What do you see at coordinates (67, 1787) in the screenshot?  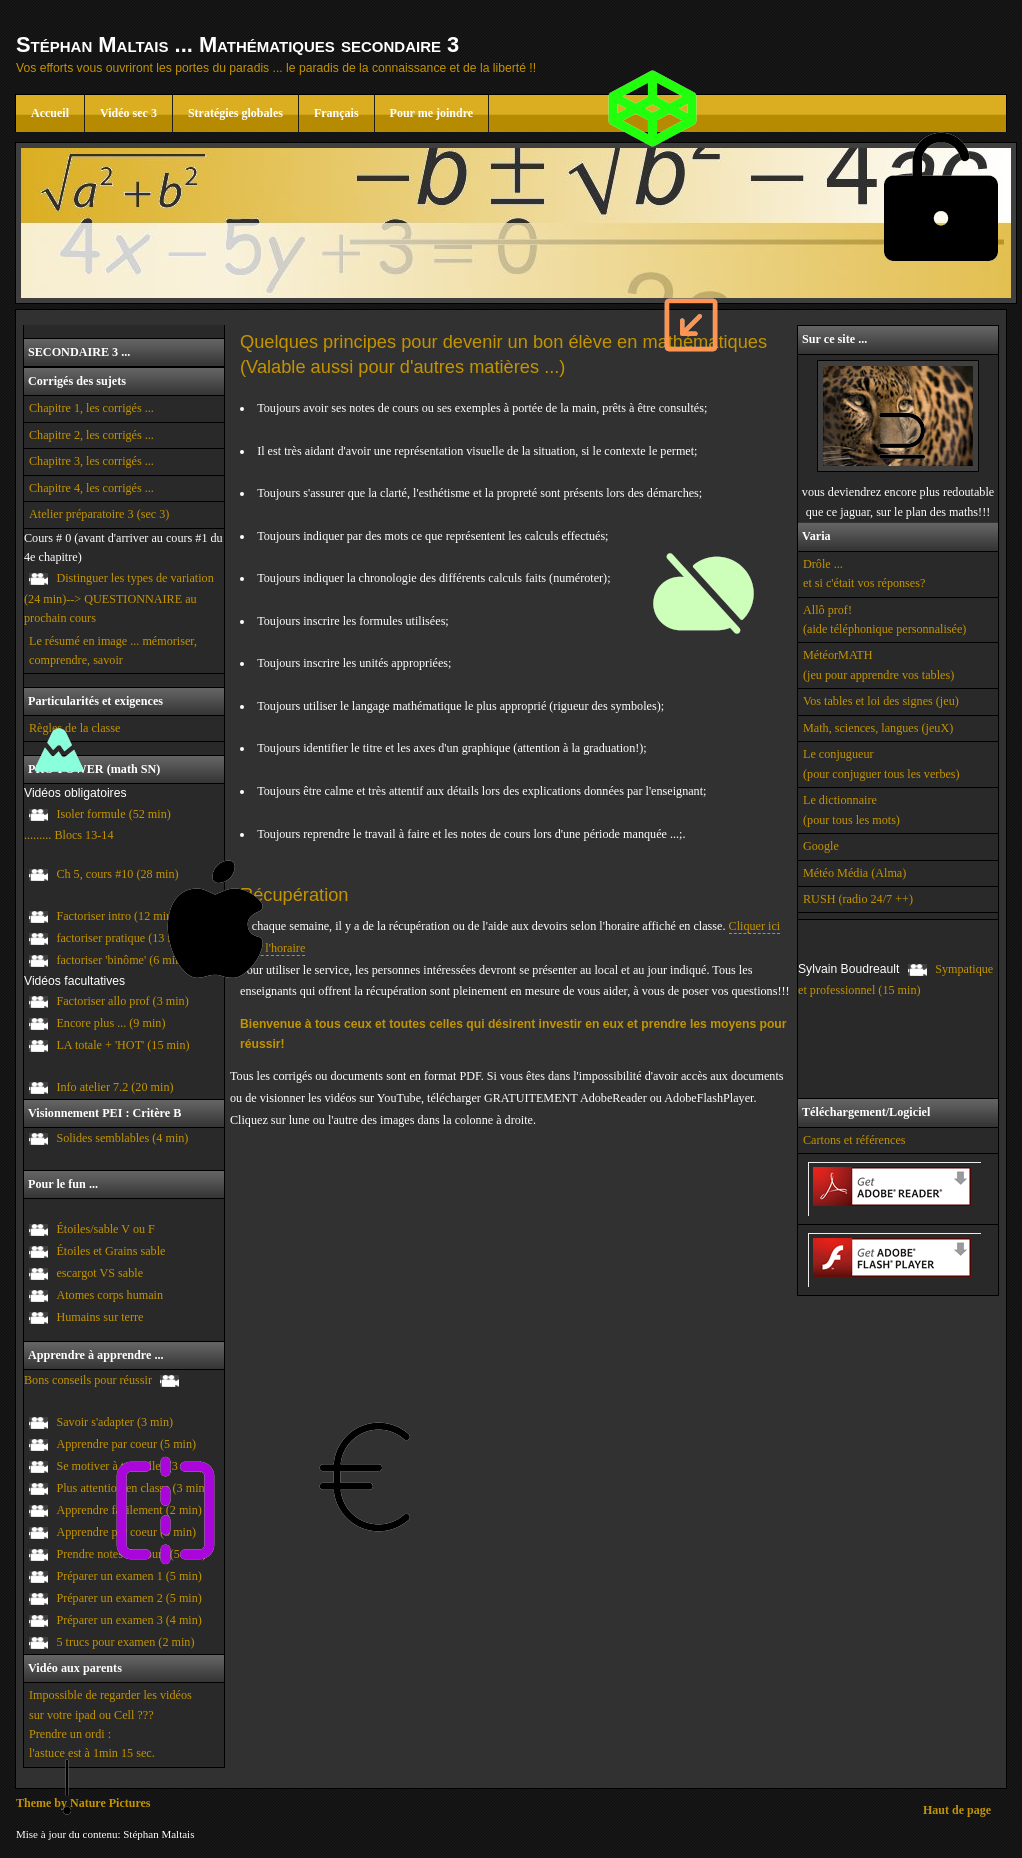 I see `indicates a warning or alert requiring attention` at bounding box center [67, 1787].